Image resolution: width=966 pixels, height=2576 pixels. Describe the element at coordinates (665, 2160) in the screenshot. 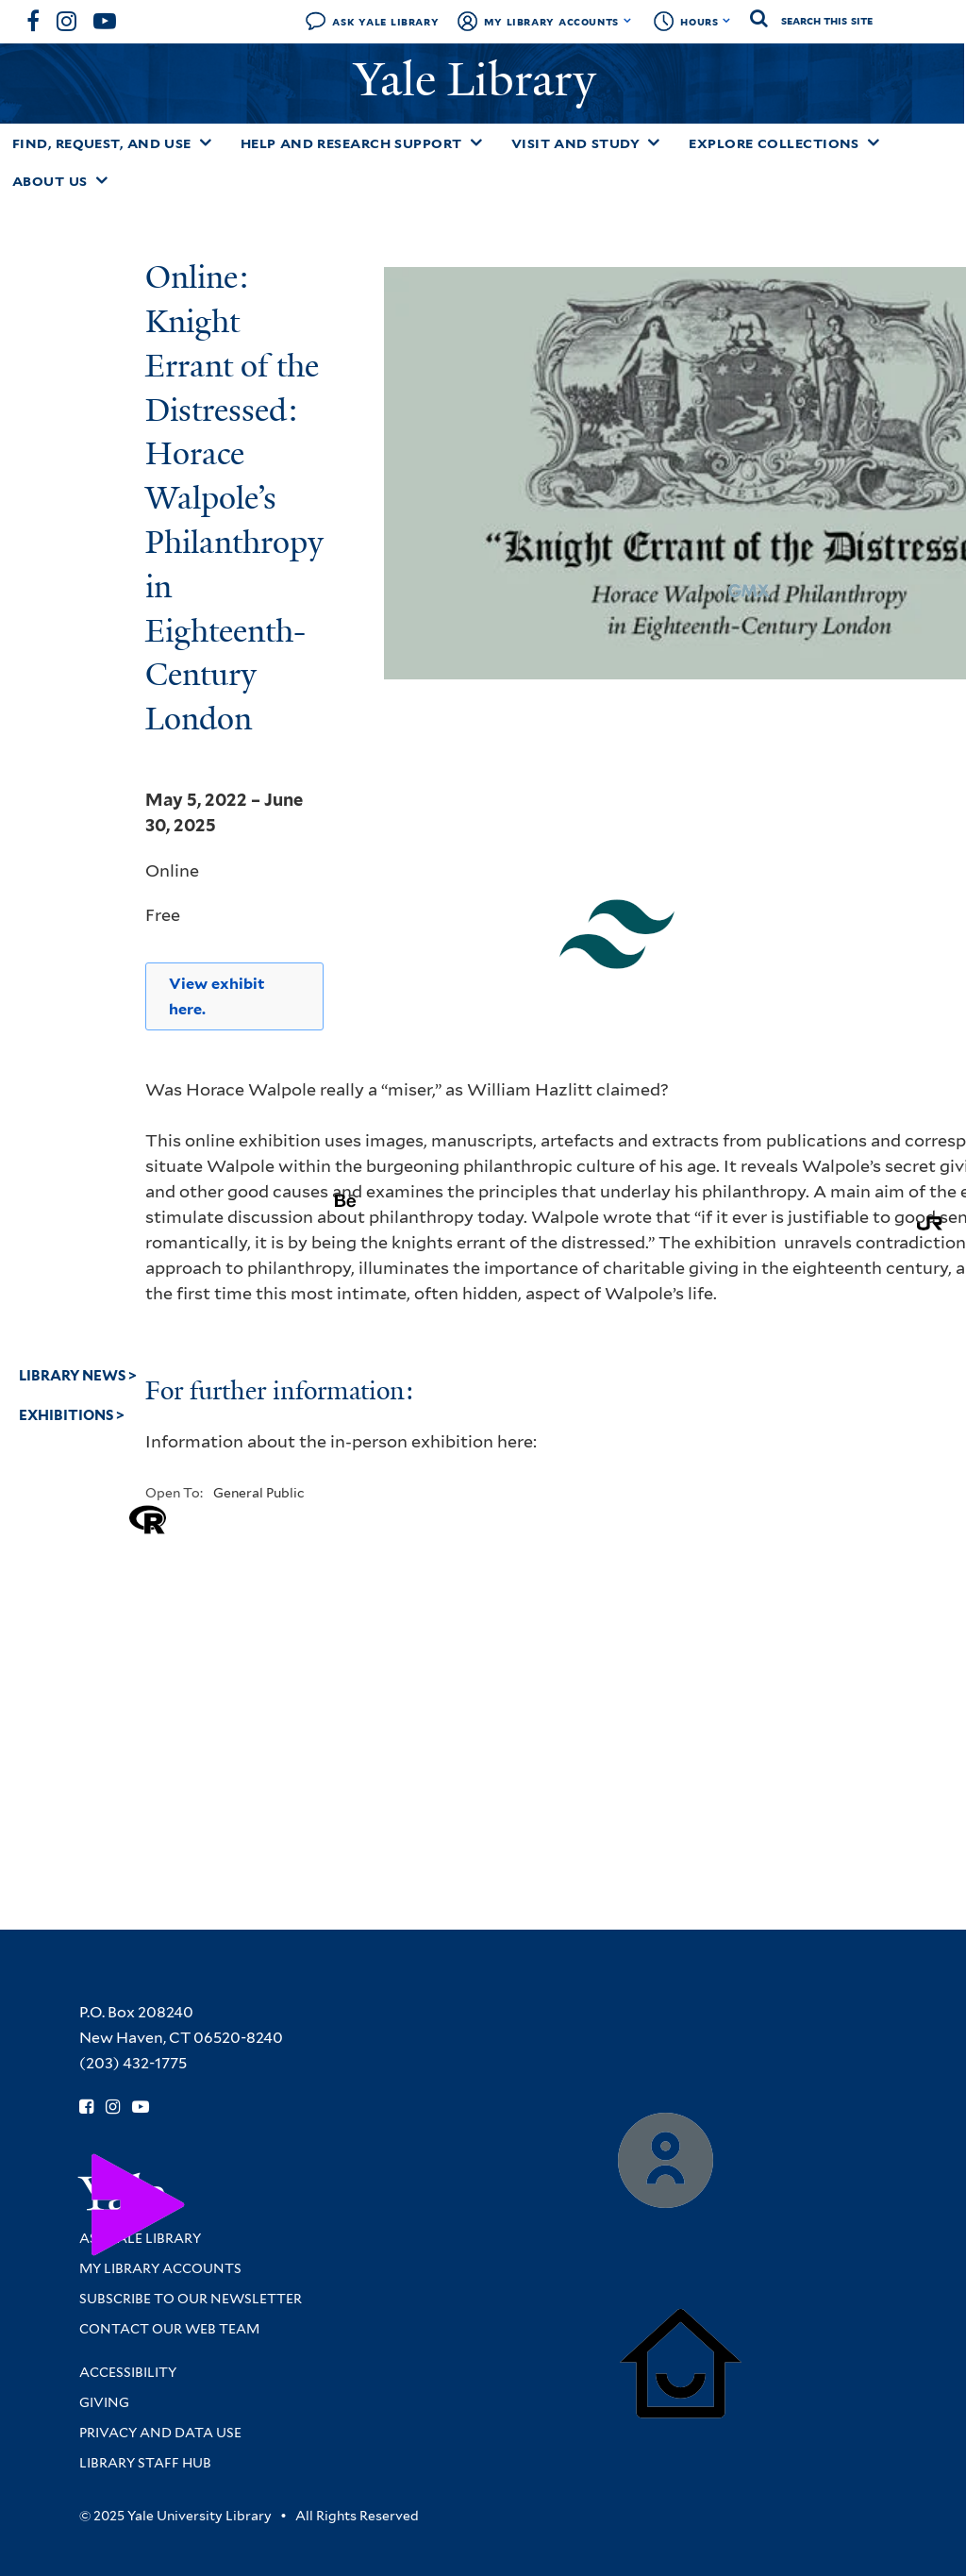

I see `access your account or profile` at that location.